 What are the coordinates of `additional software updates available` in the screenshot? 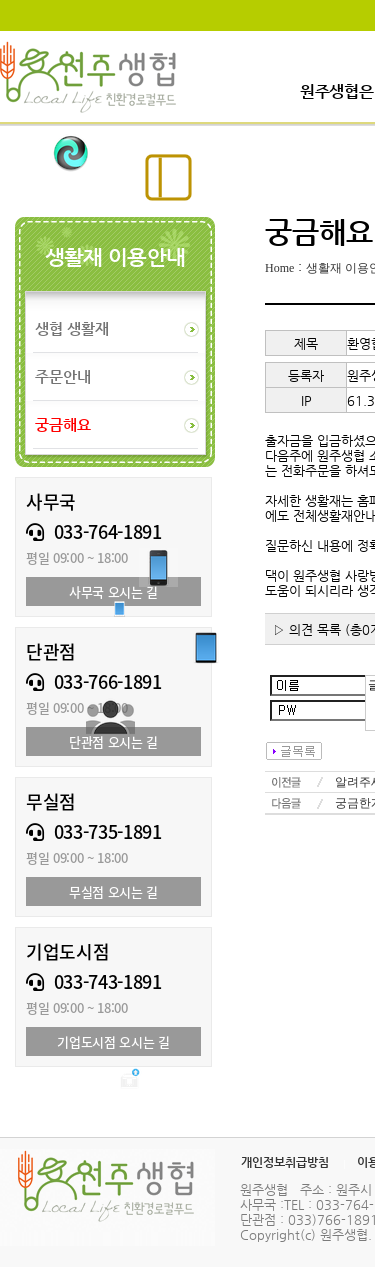 It's located at (129, 1078).